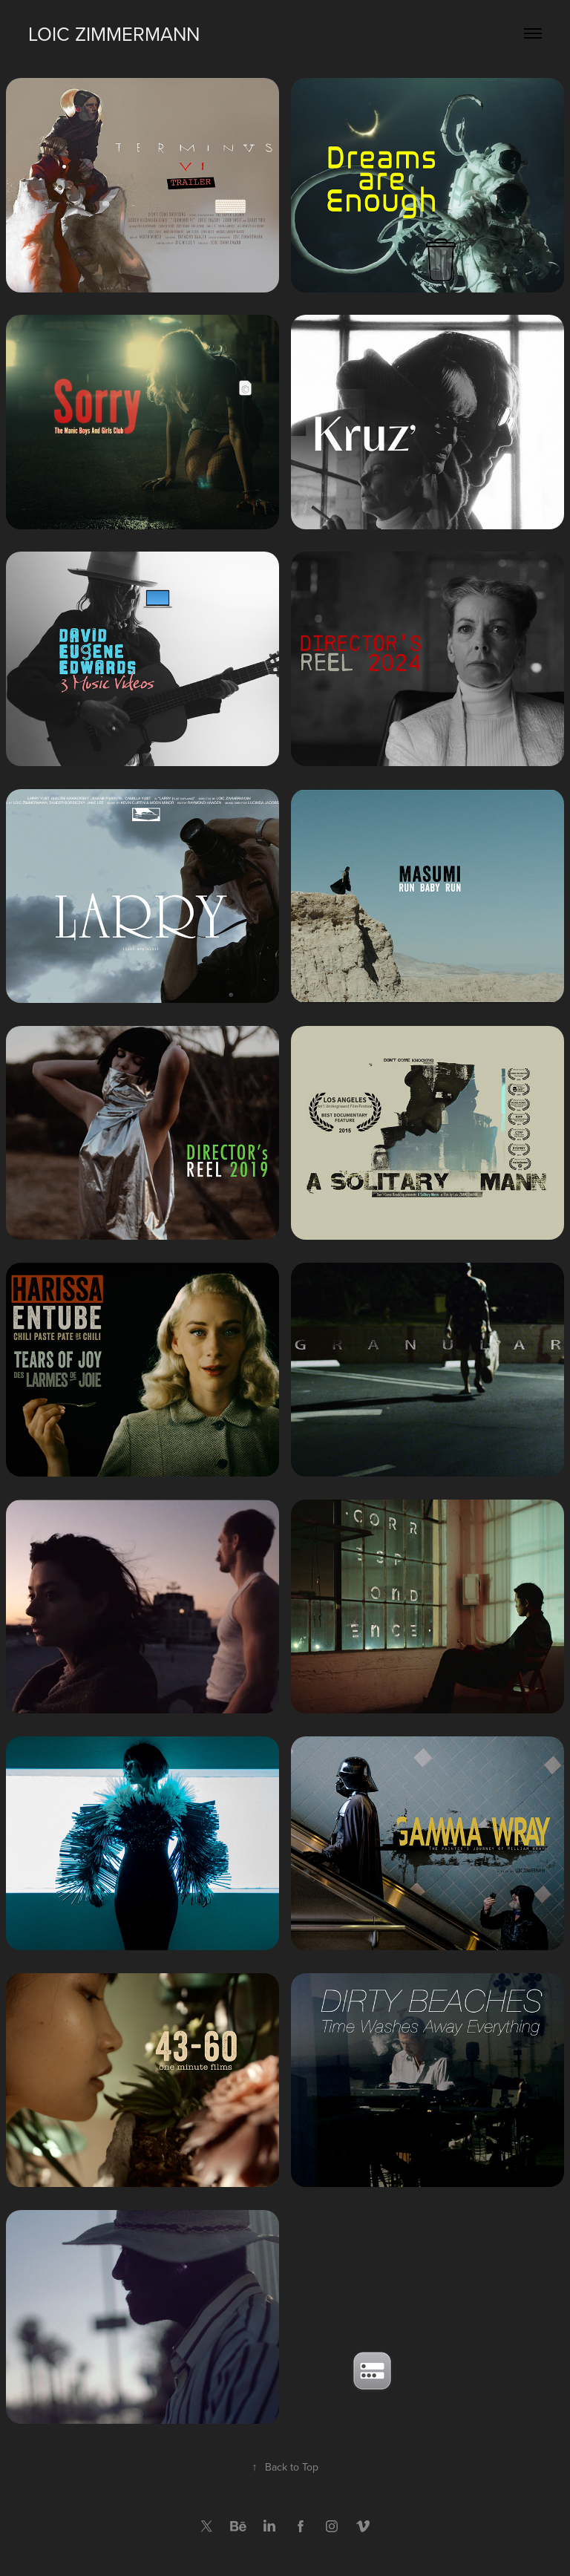  I want to click on represents this device in system settings or finder, so click(157, 596).